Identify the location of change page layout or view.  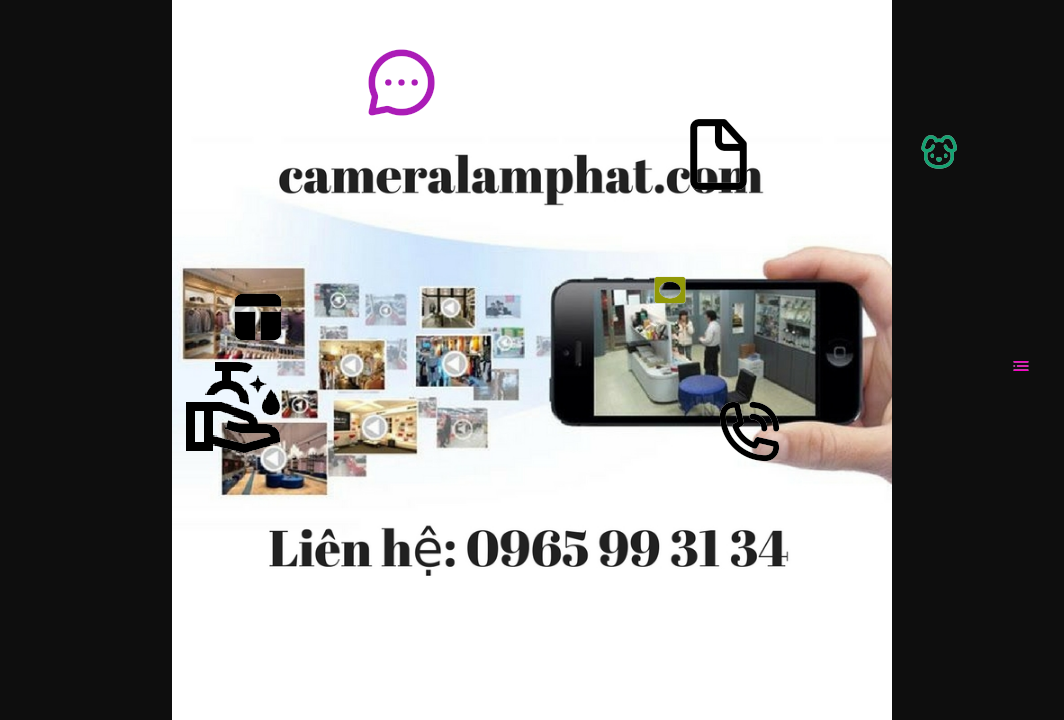
(258, 317).